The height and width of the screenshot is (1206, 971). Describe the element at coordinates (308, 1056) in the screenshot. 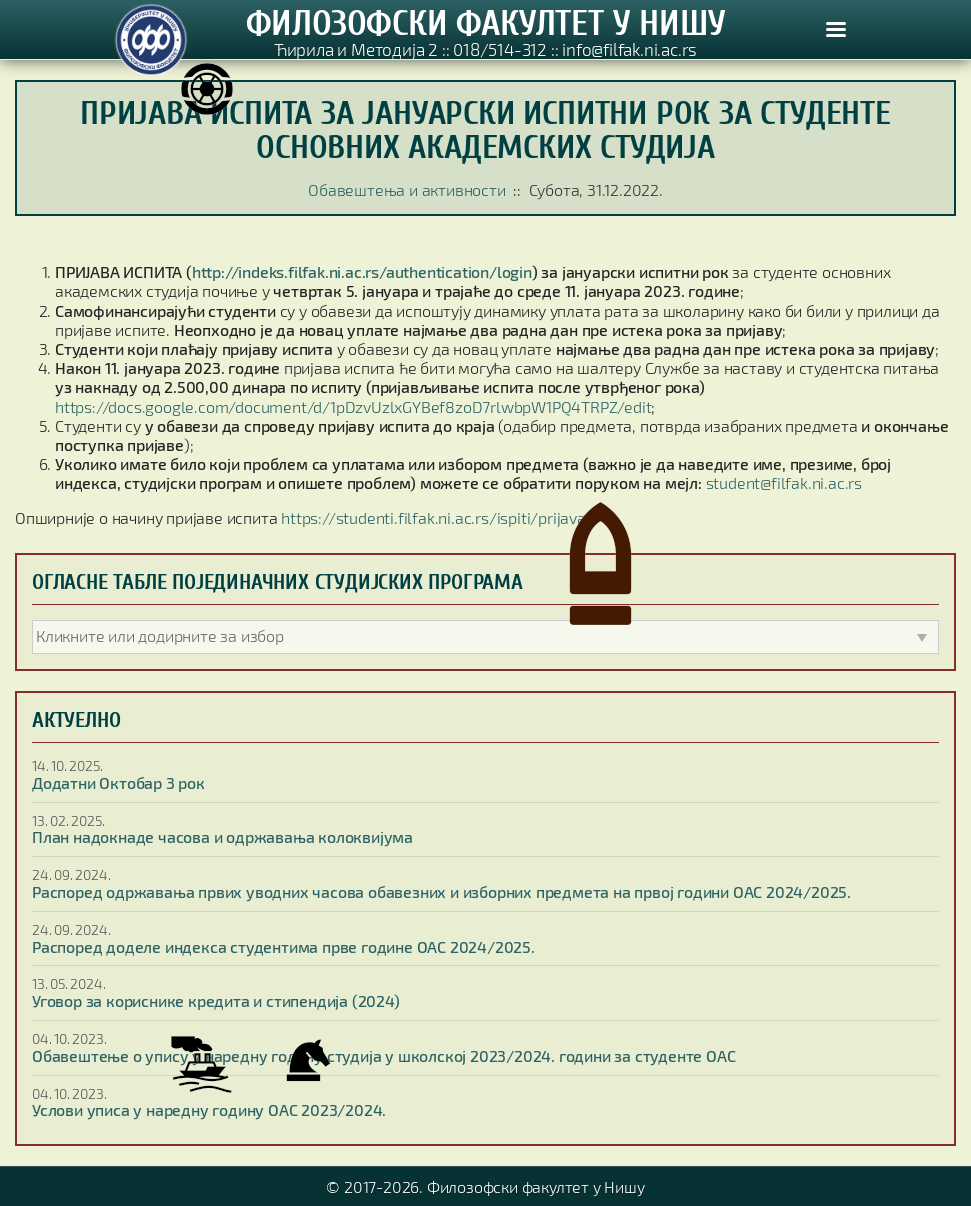

I see `play chess or strategy games` at that location.